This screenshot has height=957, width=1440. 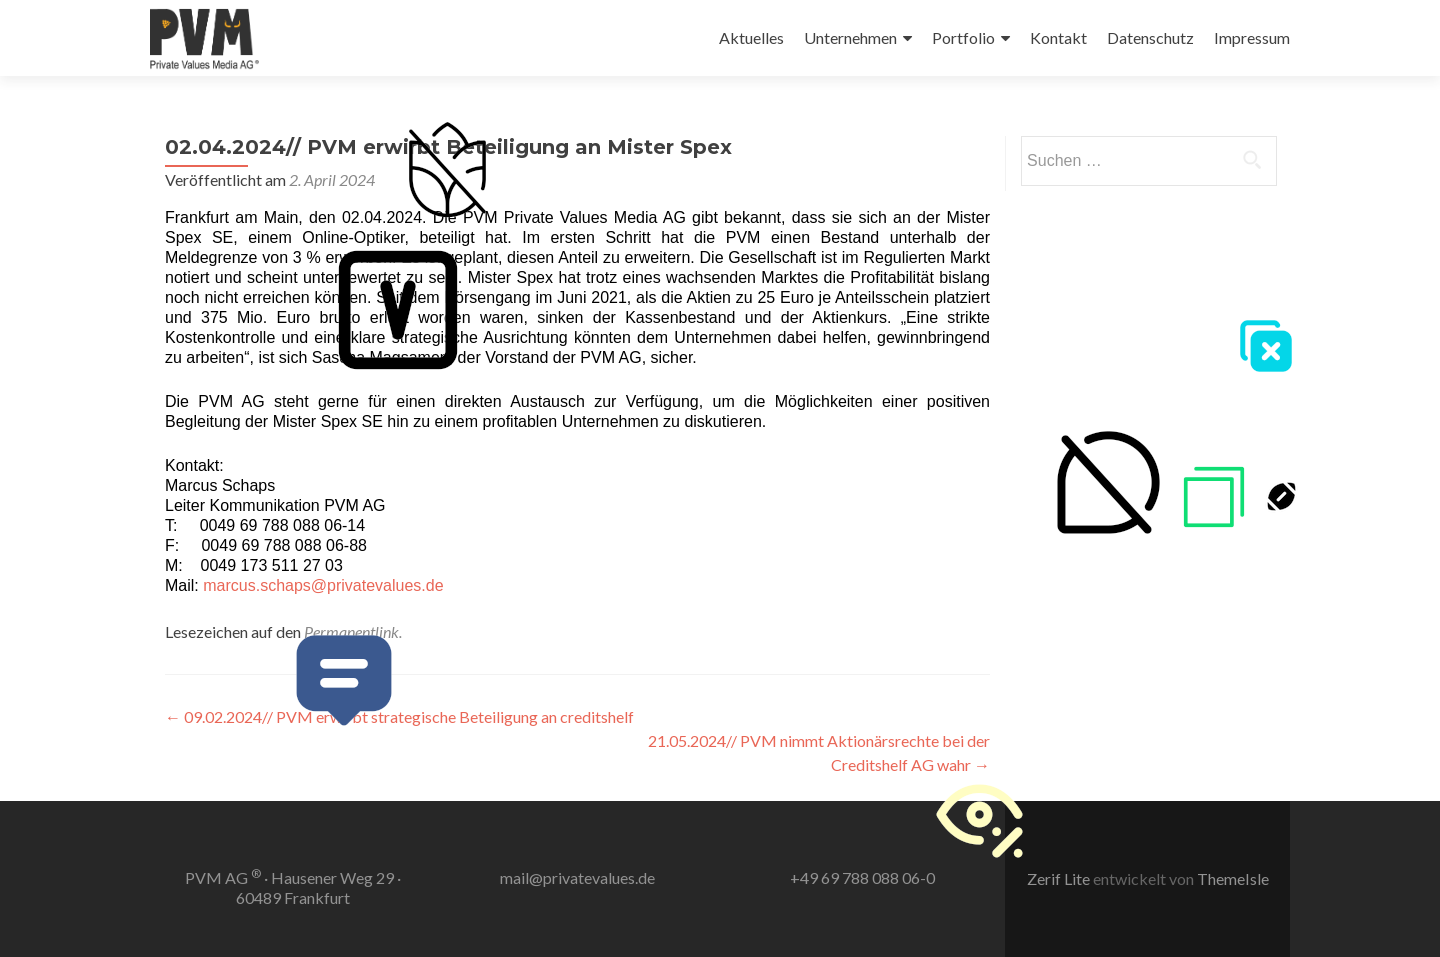 What do you see at coordinates (344, 678) in the screenshot?
I see `open messaging or chat` at bounding box center [344, 678].